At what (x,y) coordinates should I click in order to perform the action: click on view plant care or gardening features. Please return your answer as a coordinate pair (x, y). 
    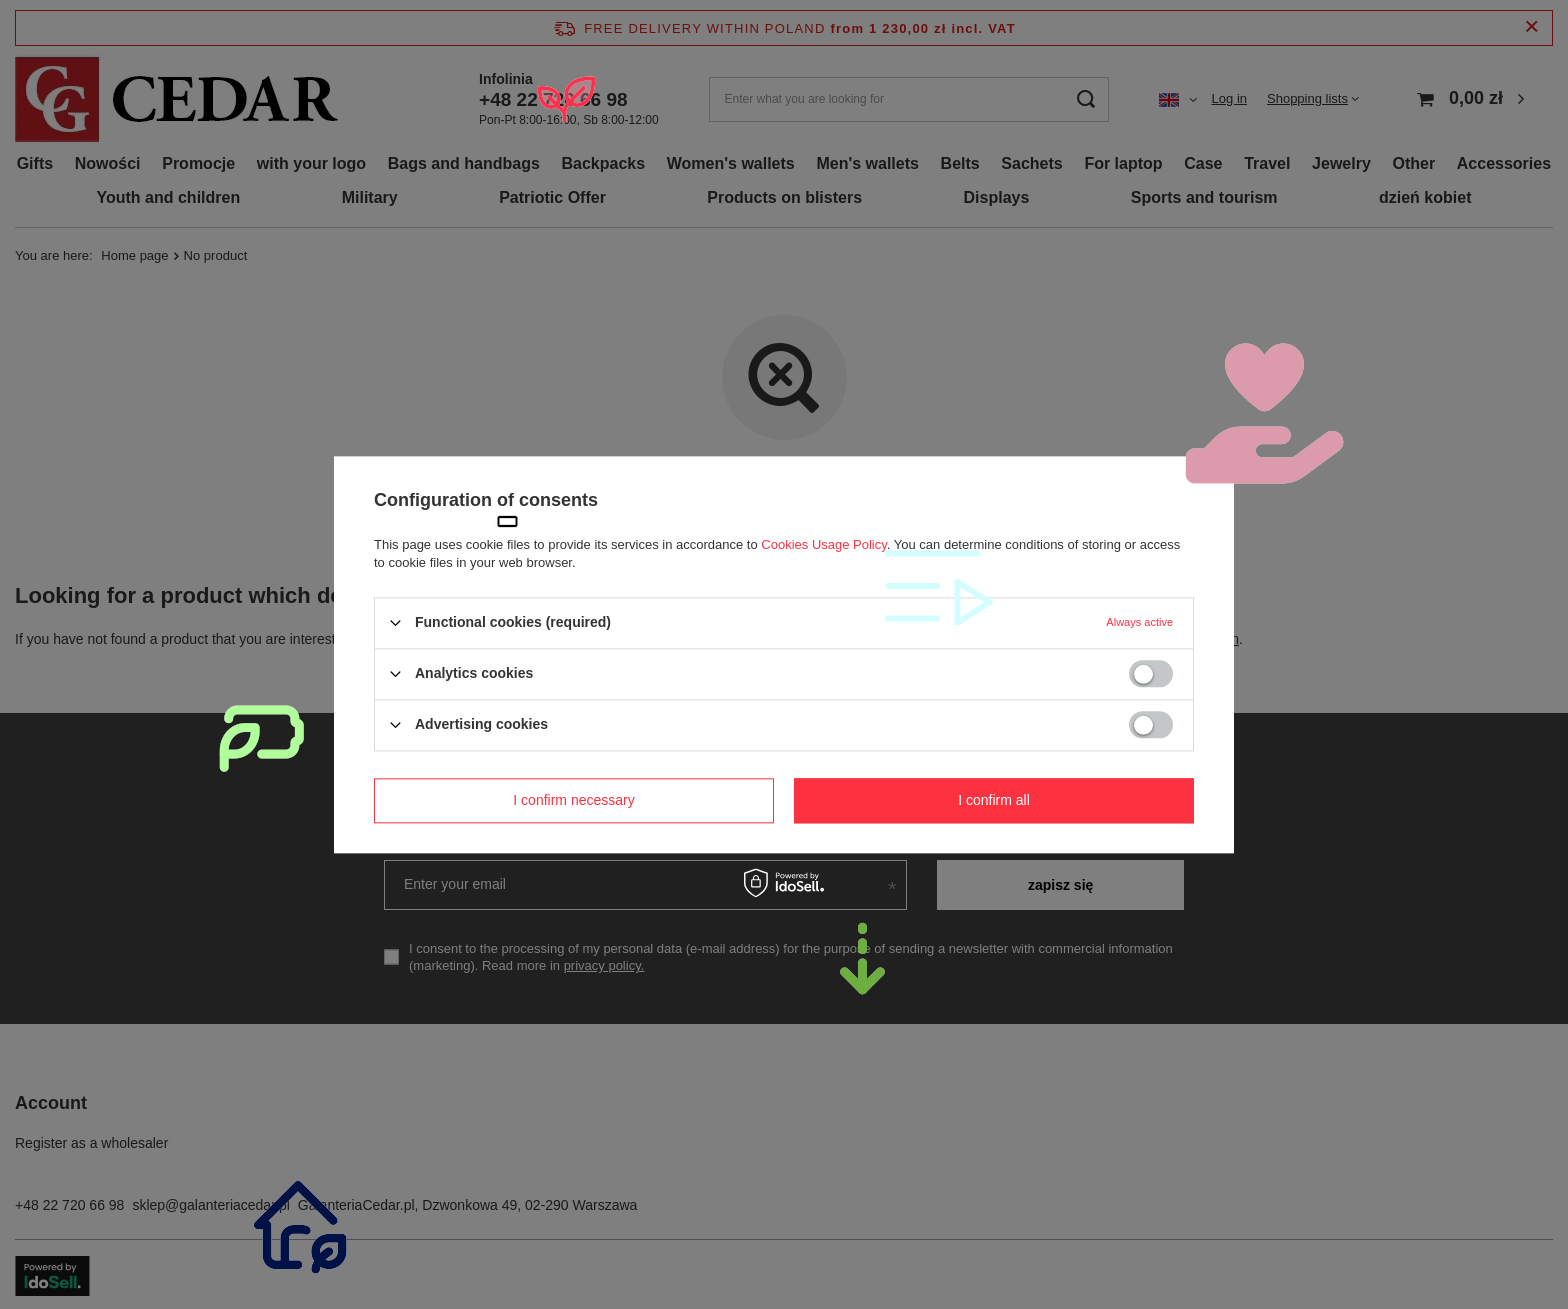
    Looking at the image, I should click on (566, 97).